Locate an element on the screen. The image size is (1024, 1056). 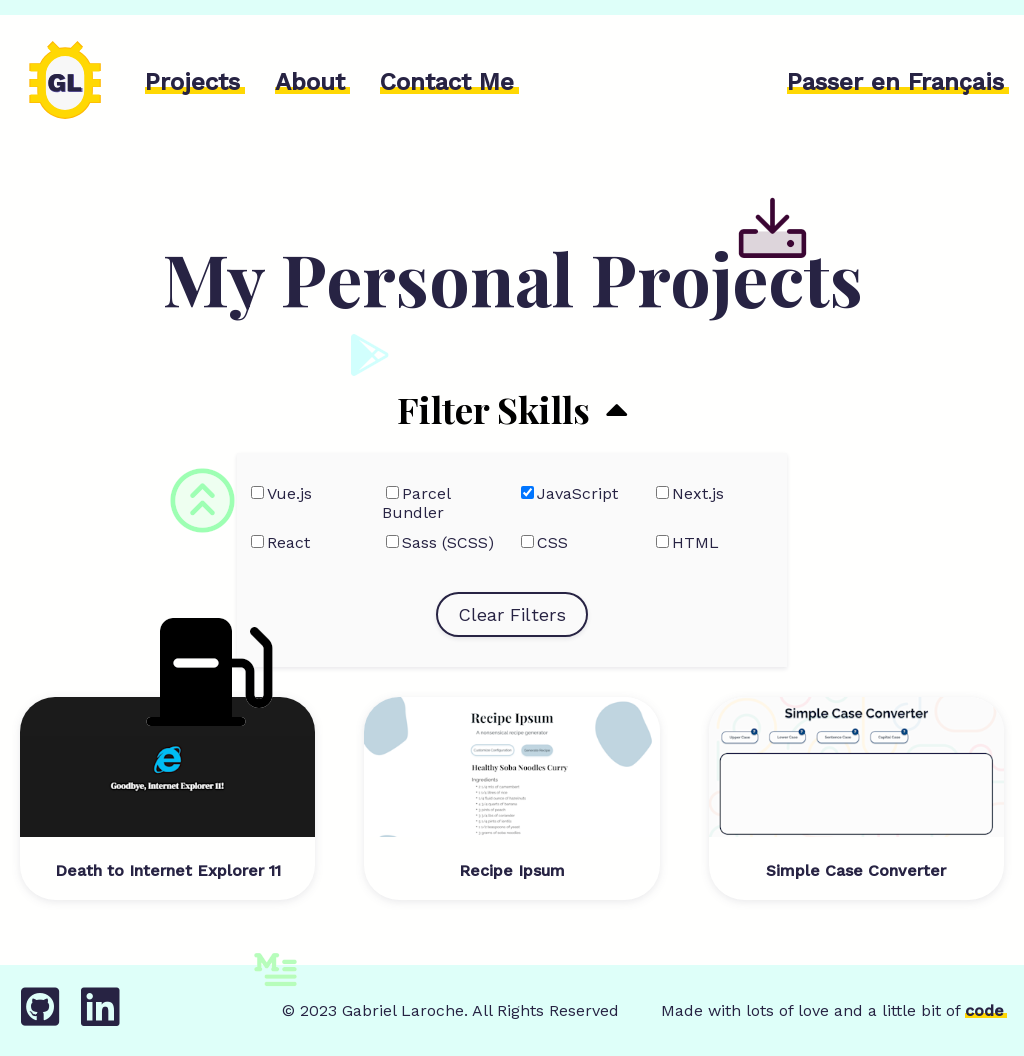
open google play store is located at coordinates (366, 355).